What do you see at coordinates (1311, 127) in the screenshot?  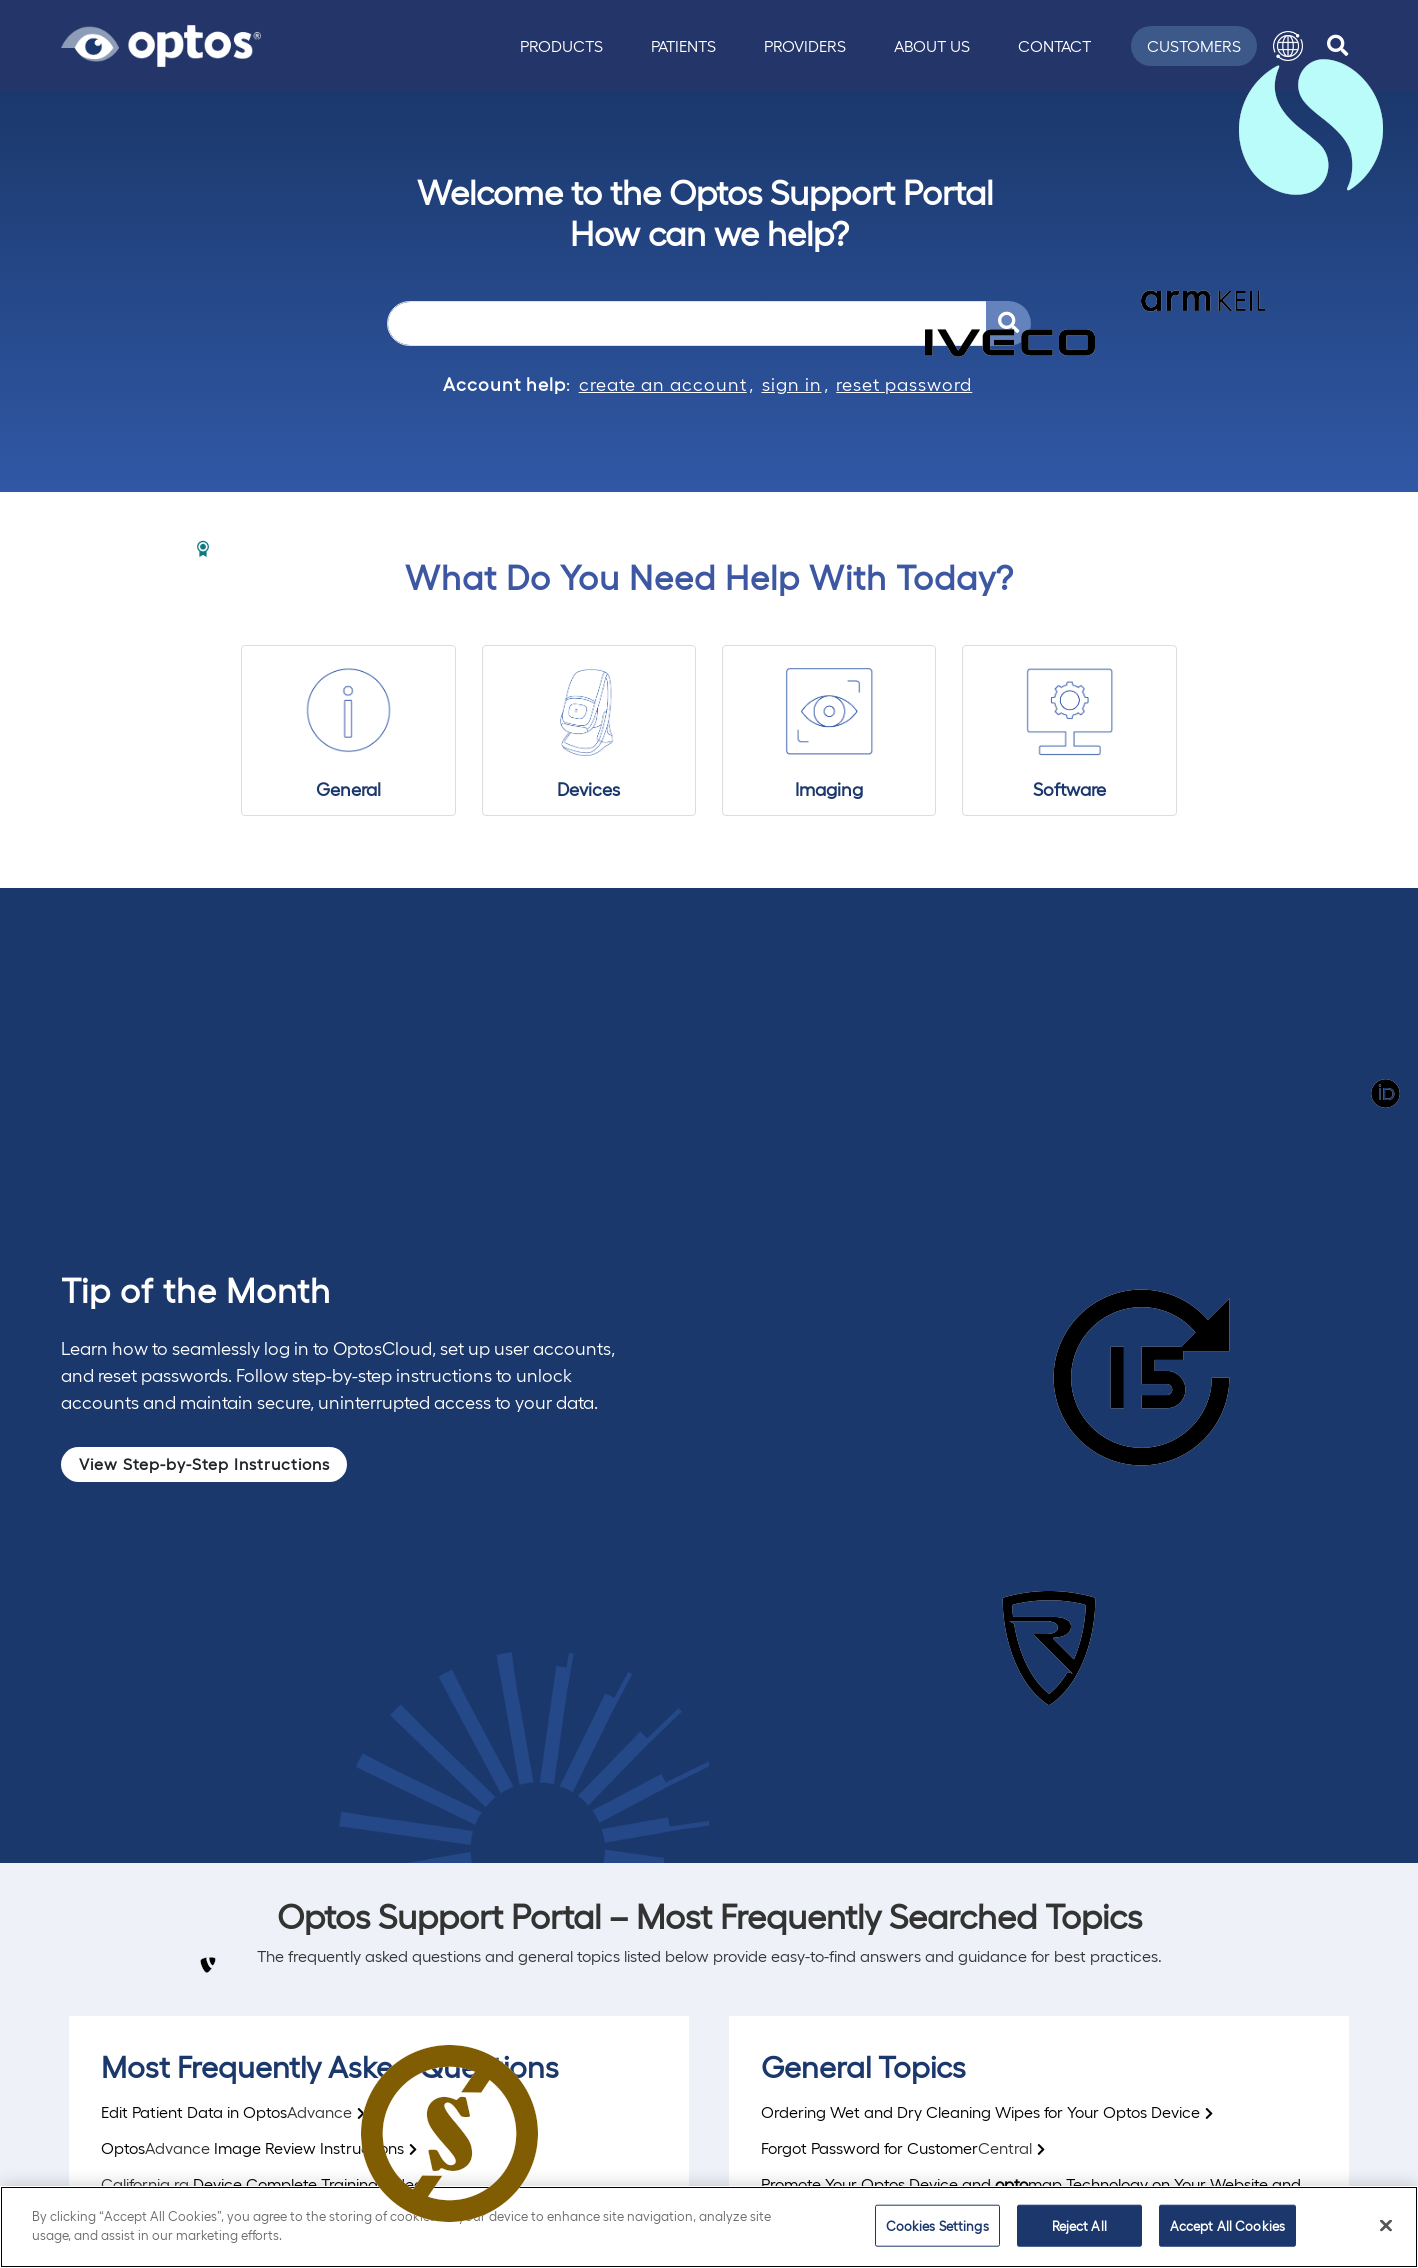 I see `open similarweb analytics platform` at bounding box center [1311, 127].